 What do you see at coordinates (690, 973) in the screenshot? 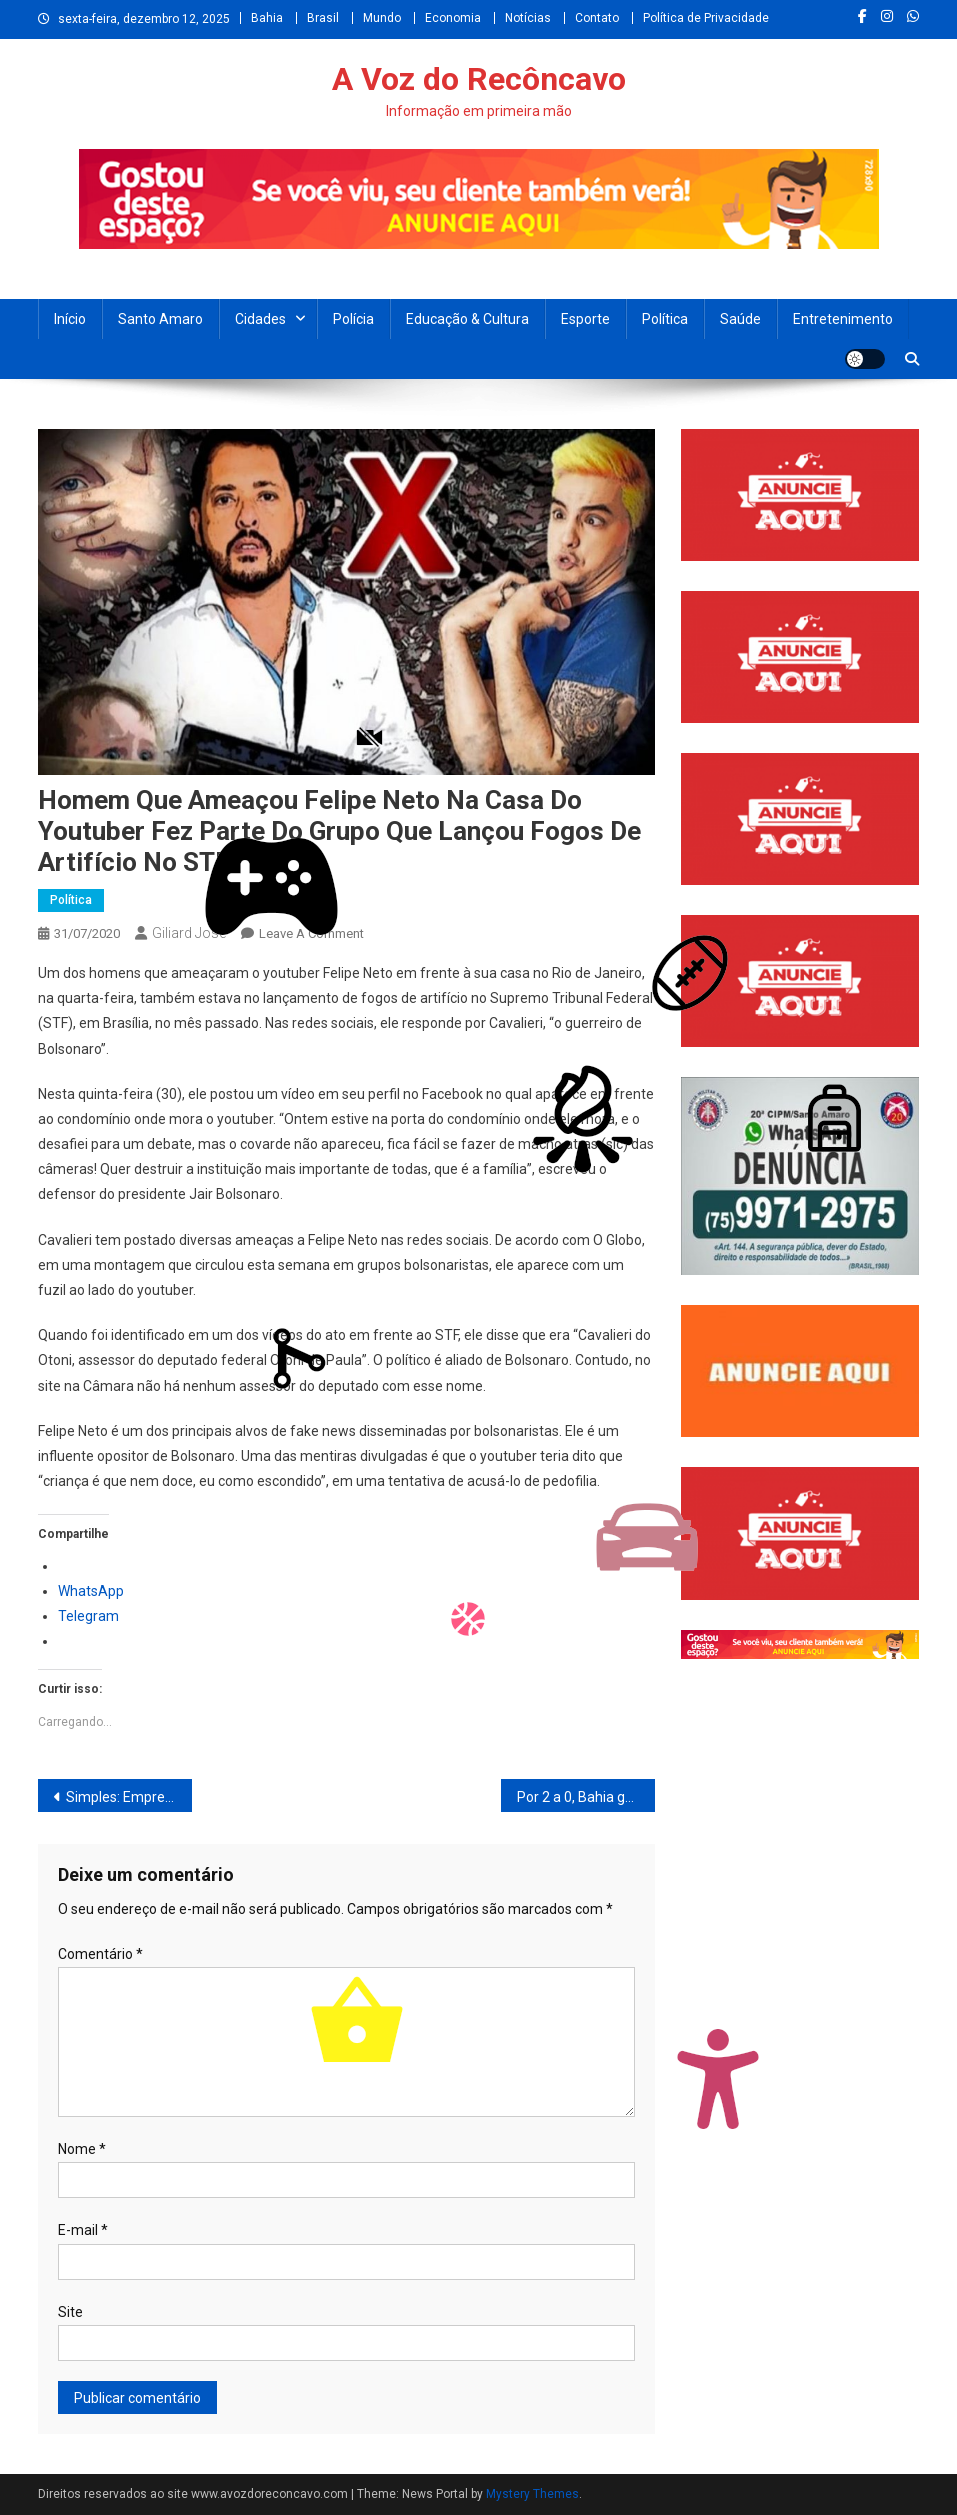
I see `view sports scores or updates` at bounding box center [690, 973].